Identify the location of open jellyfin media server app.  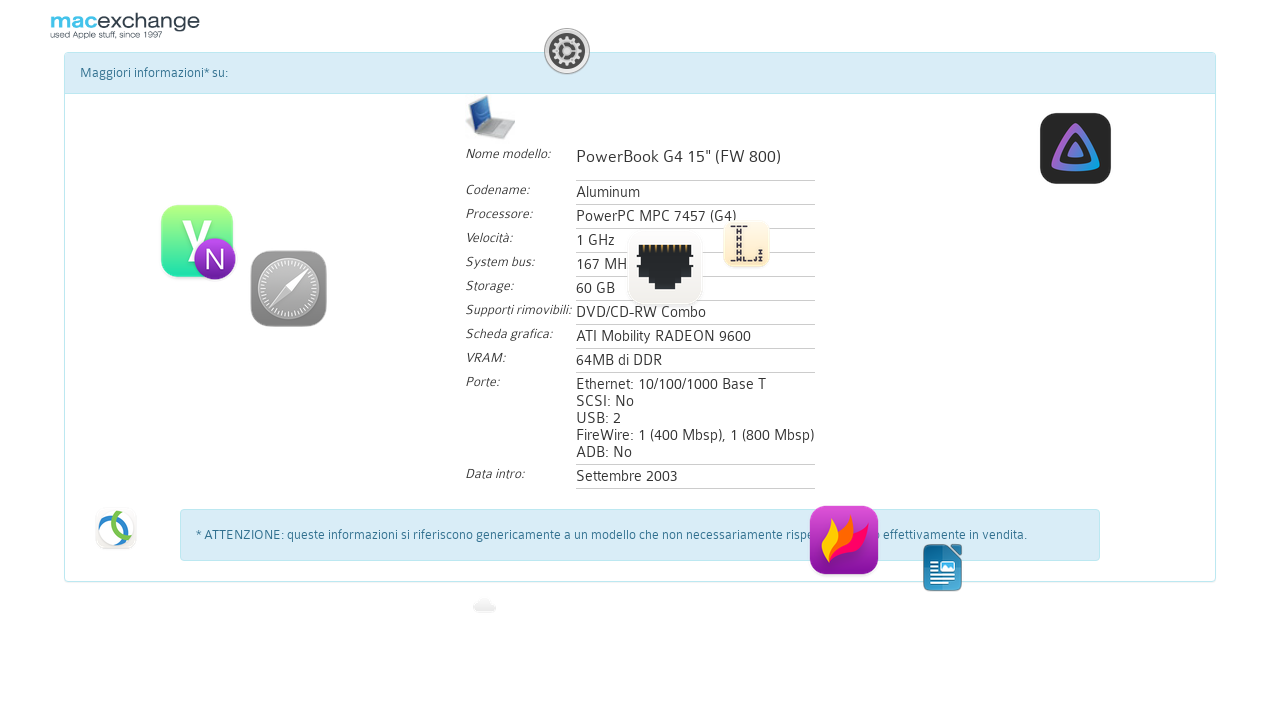
(1075, 148).